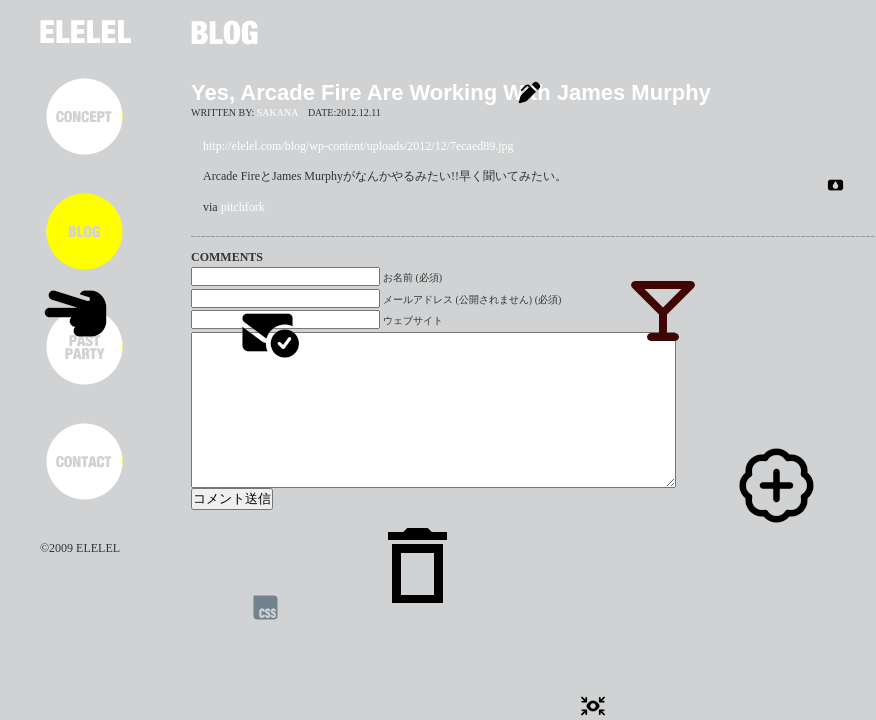 The height and width of the screenshot is (720, 876). Describe the element at coordinates (663, 309) in the screenshot. I see `access bar or cocktail menu` at that location.